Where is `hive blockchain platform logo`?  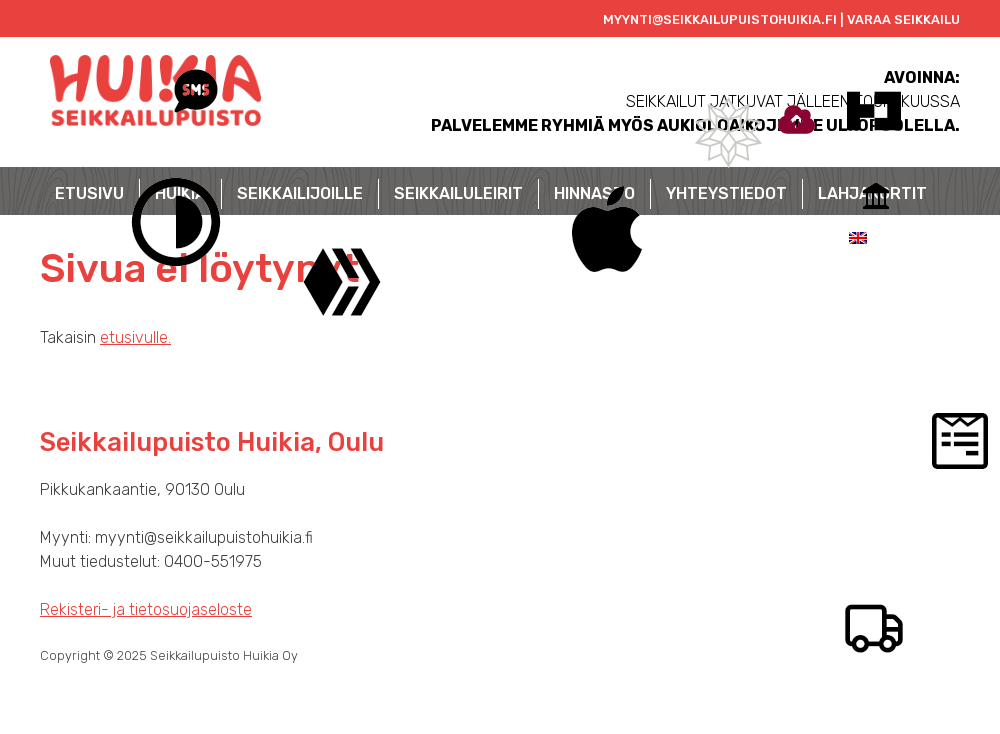
hive blockchain platform logo is located at coordinates (342, 282).